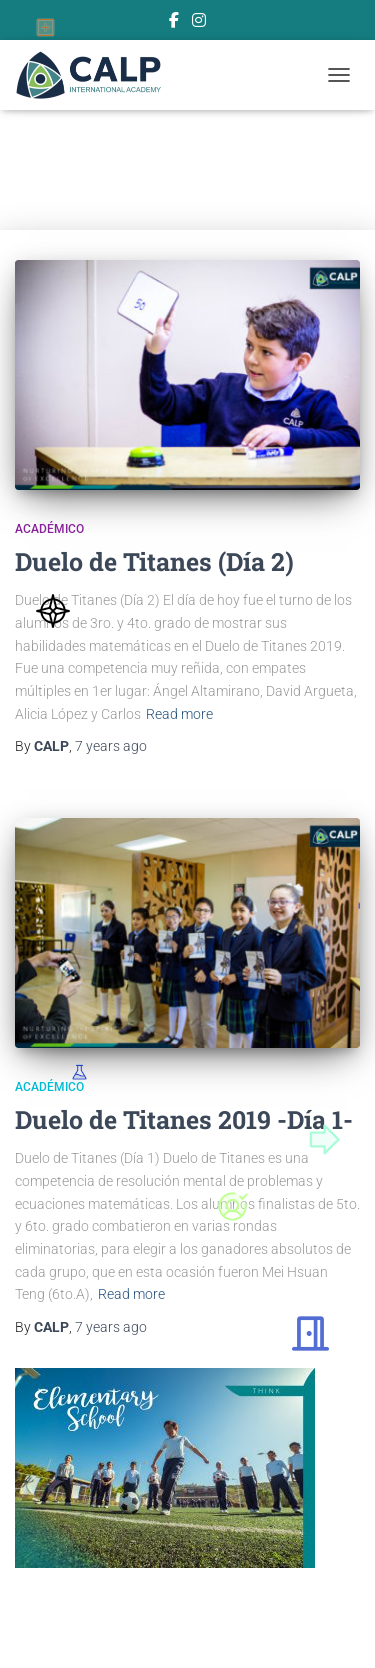 The height and width of the screenshot is (1668, 375). Describe the element at coordinates (232, 1206) in the screenshot. I see `verified user profile` at that location.